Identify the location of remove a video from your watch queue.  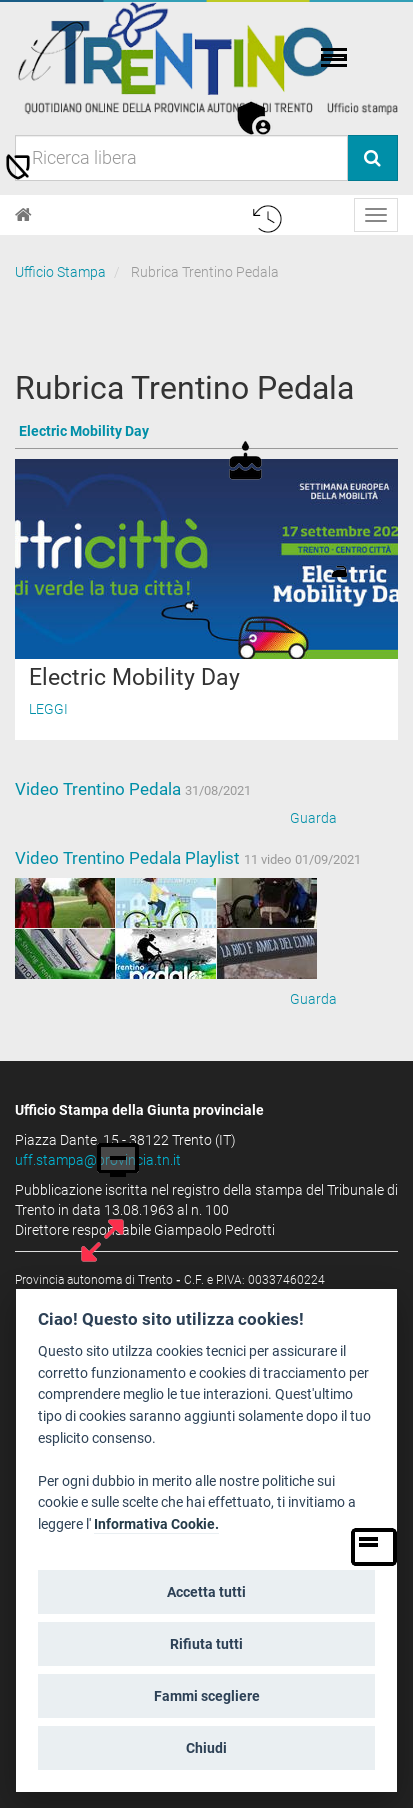
(118, 1160).